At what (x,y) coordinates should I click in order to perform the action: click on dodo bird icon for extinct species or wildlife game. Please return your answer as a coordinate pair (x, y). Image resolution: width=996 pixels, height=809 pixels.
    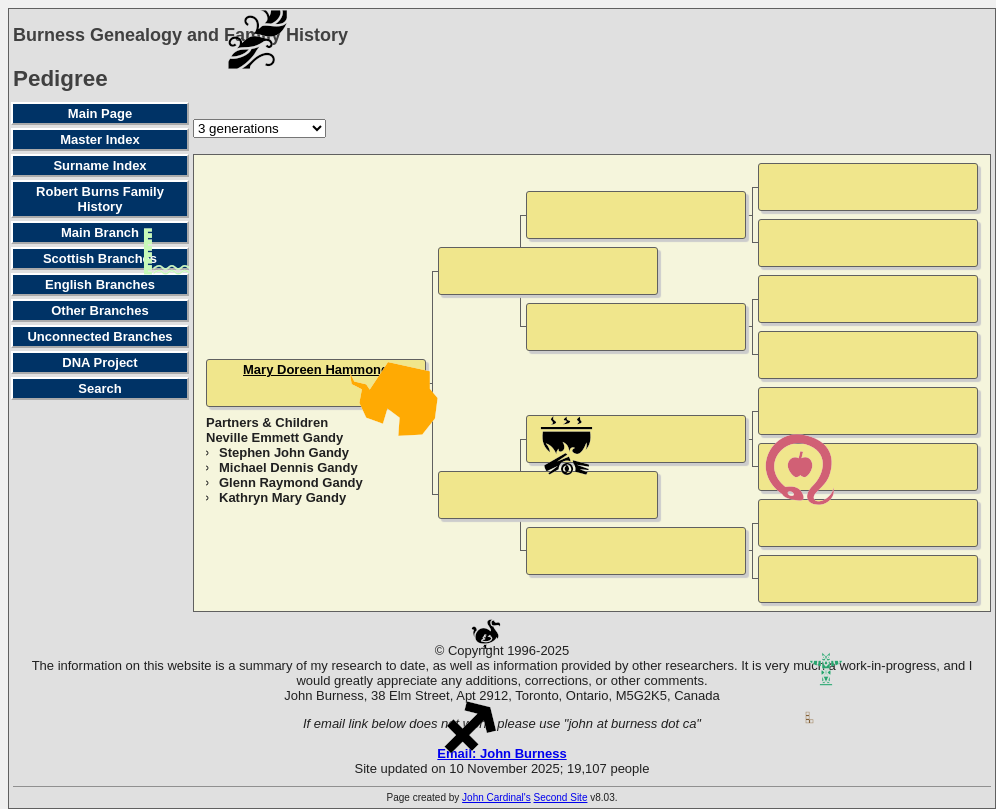
    Looking at the image, I should click on (486, 634).